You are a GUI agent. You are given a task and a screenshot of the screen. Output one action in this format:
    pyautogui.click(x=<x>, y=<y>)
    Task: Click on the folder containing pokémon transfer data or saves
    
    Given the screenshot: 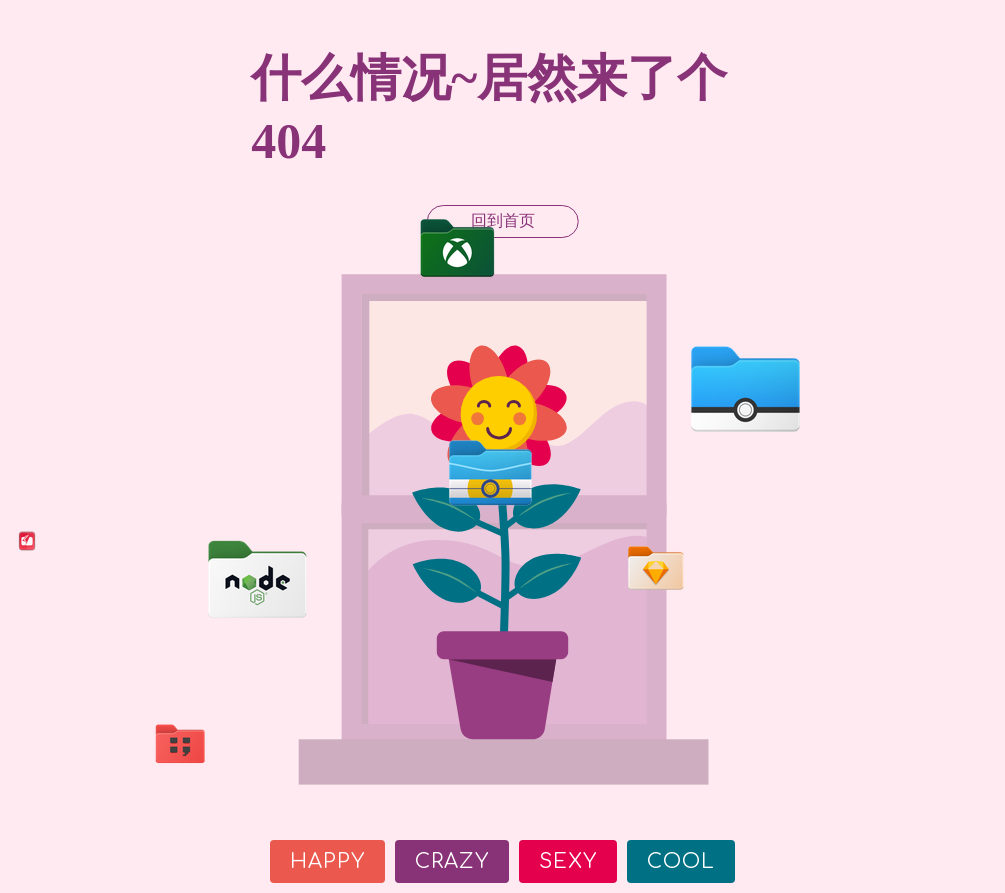 What is the action you would take?
    pyautogui.click(x=745, y=392)
    